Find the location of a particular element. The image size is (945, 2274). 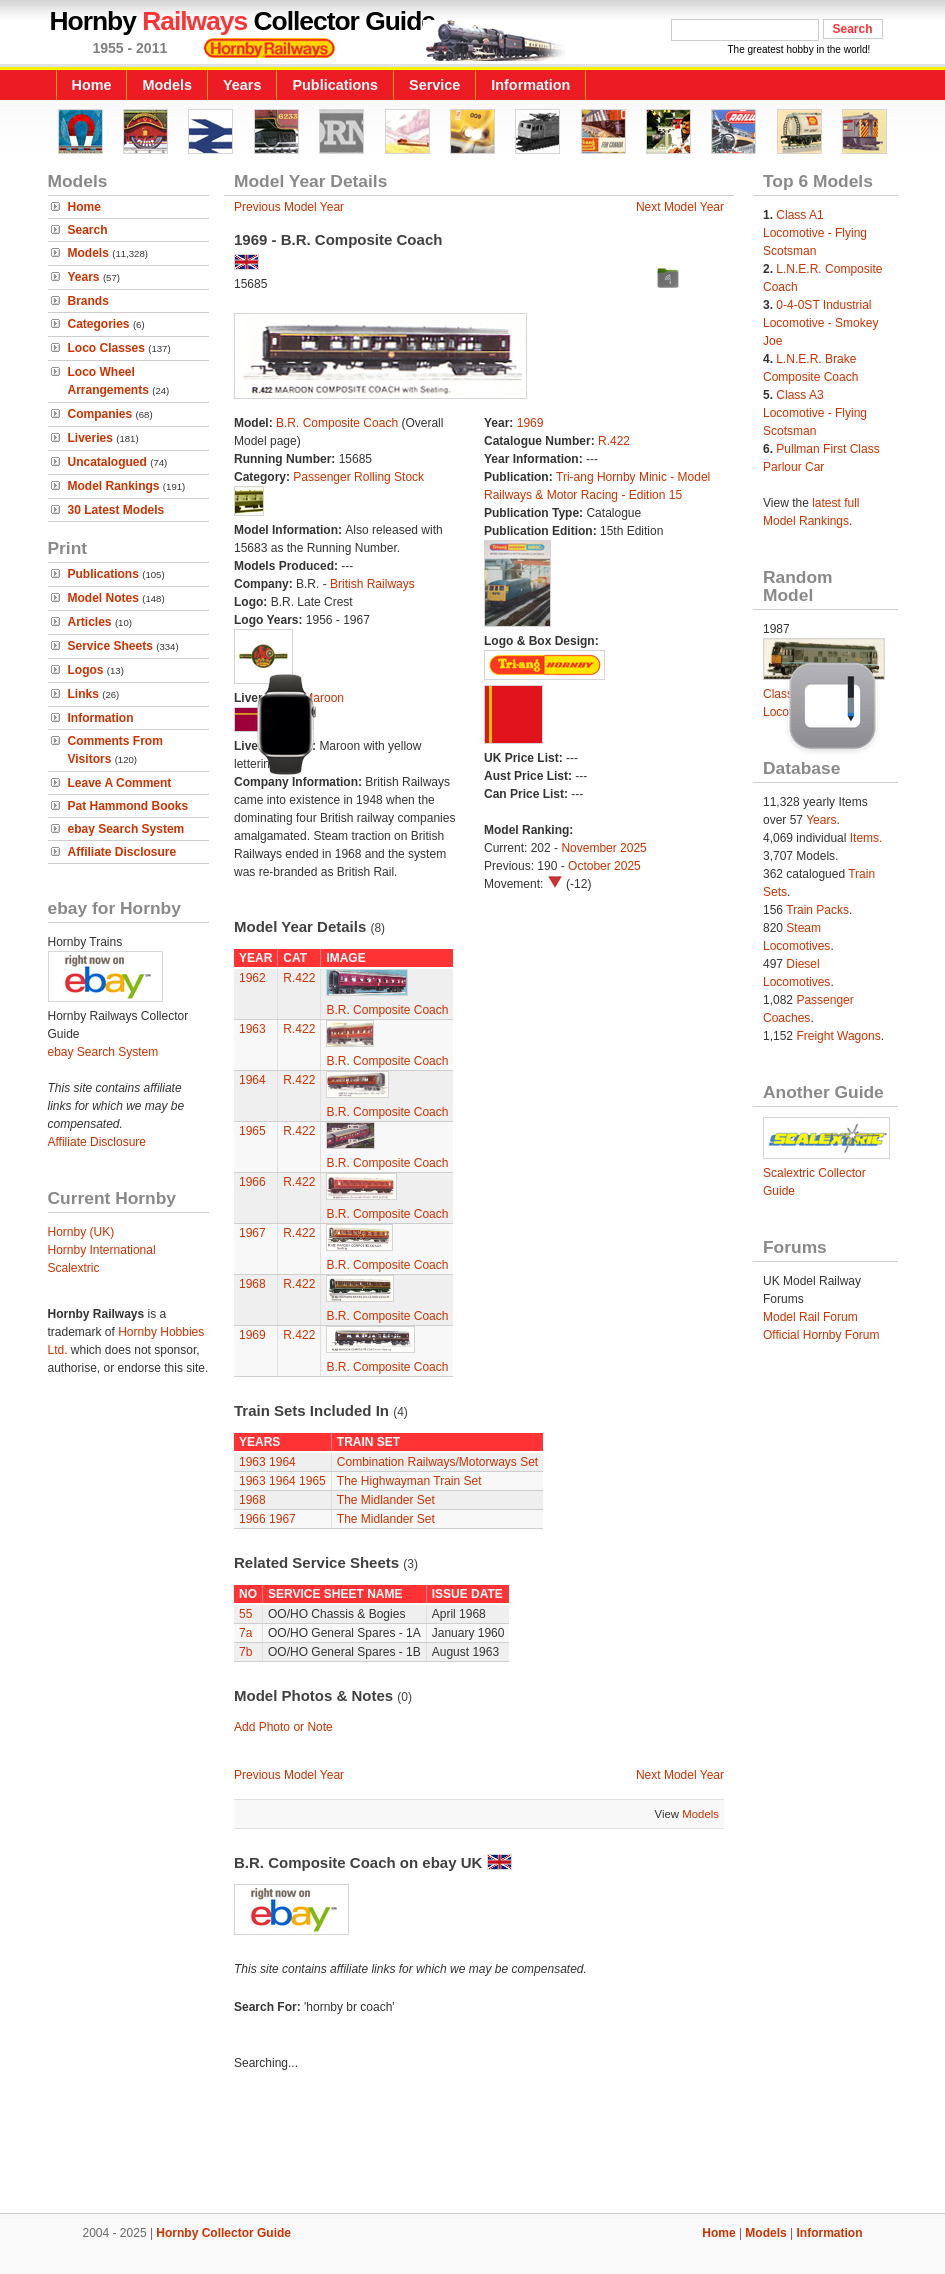

apple watch series 6 device icon is located at coordinates (285, 724).